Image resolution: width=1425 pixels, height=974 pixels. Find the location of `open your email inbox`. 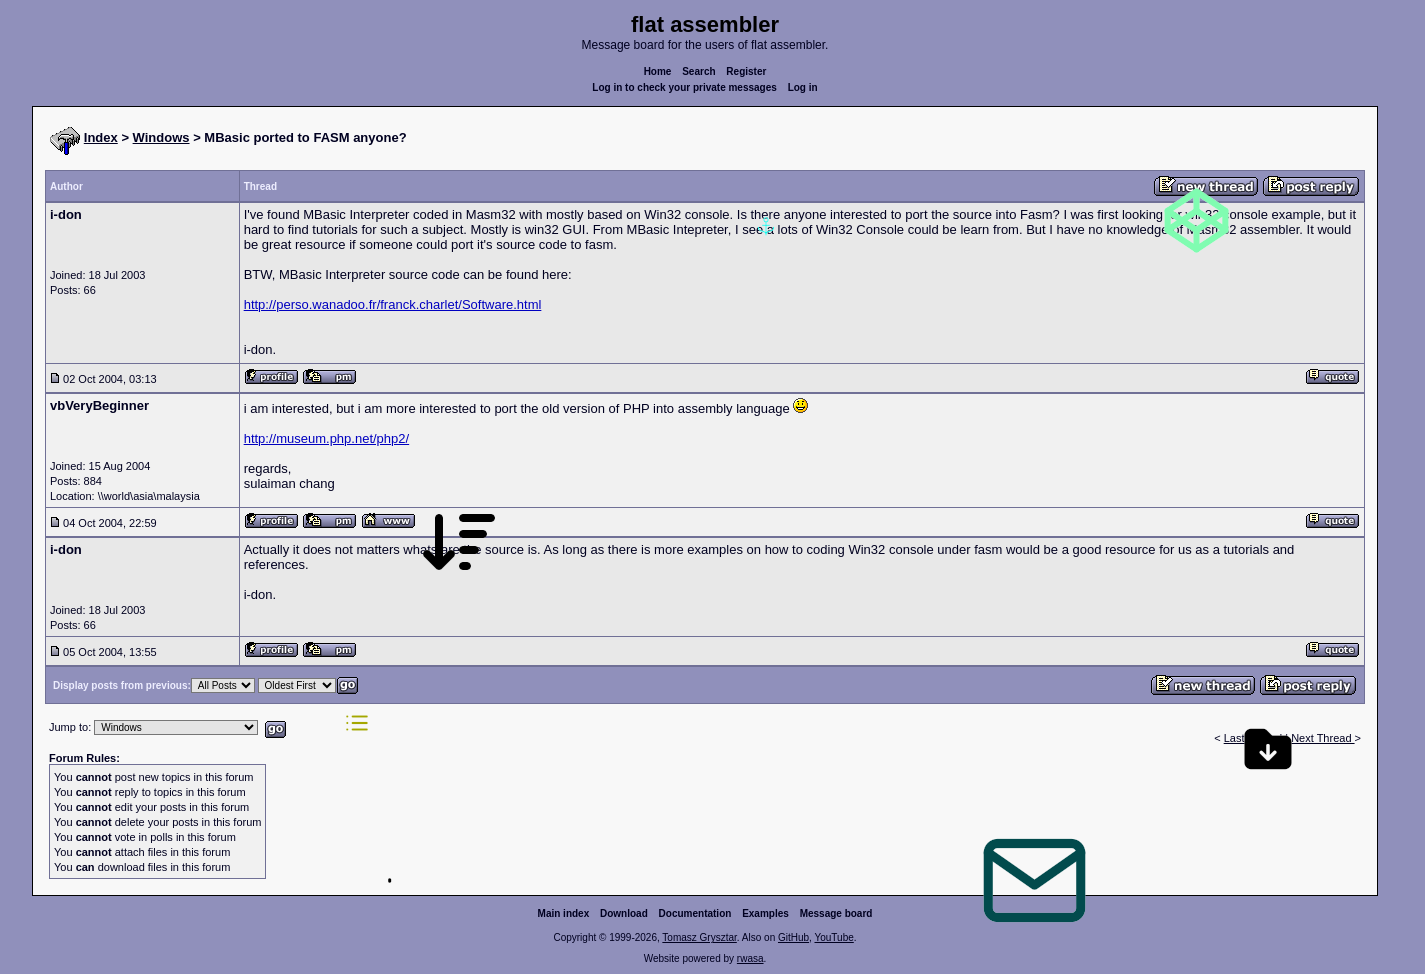

open your email inbox is located at coordinates (1034, 880).